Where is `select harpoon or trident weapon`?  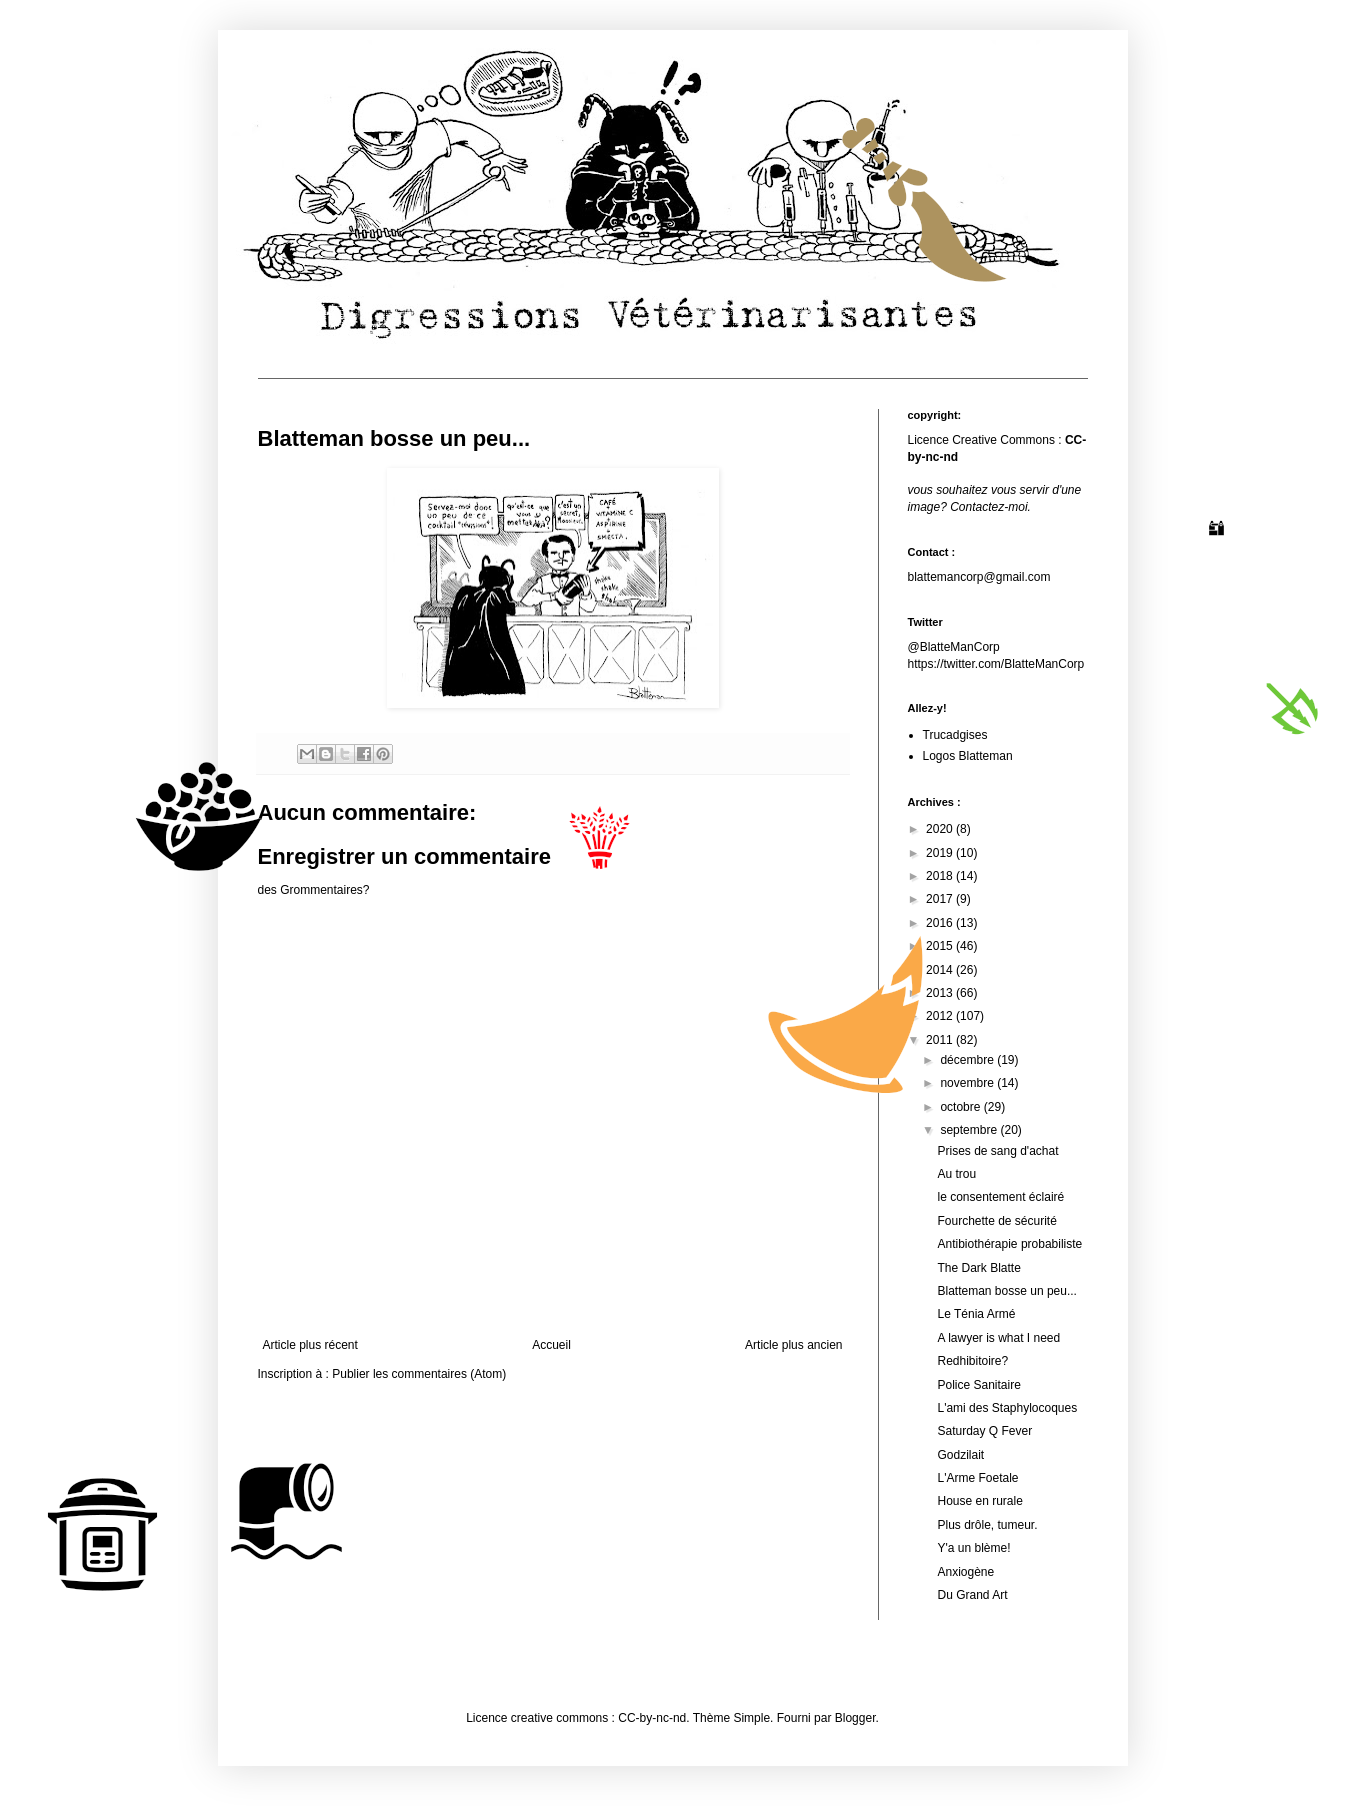 select harpoon or trident weapon is located at coordinates (1292, 708).